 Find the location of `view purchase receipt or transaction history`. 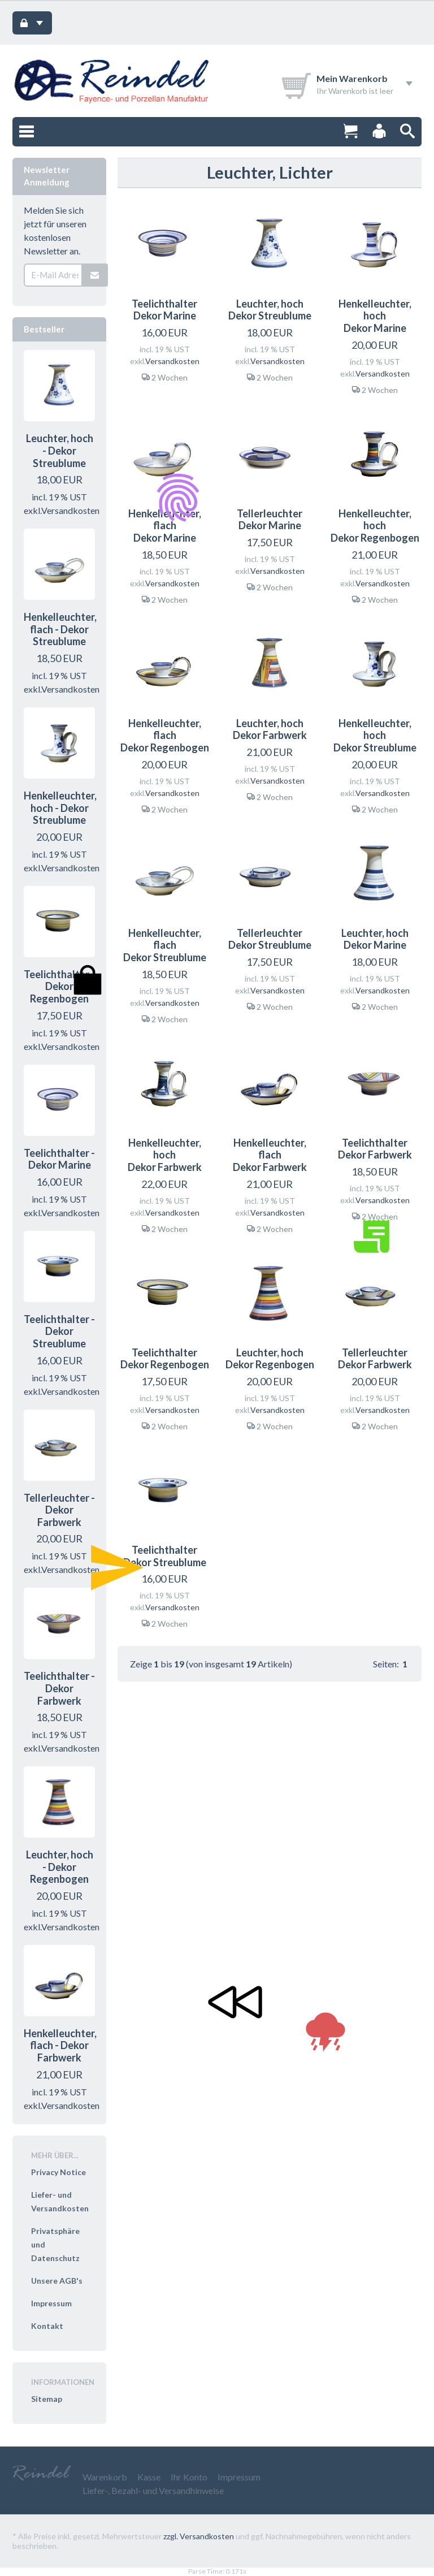

view purchase receipt or transaction history is located at coordinates (371, 1236).